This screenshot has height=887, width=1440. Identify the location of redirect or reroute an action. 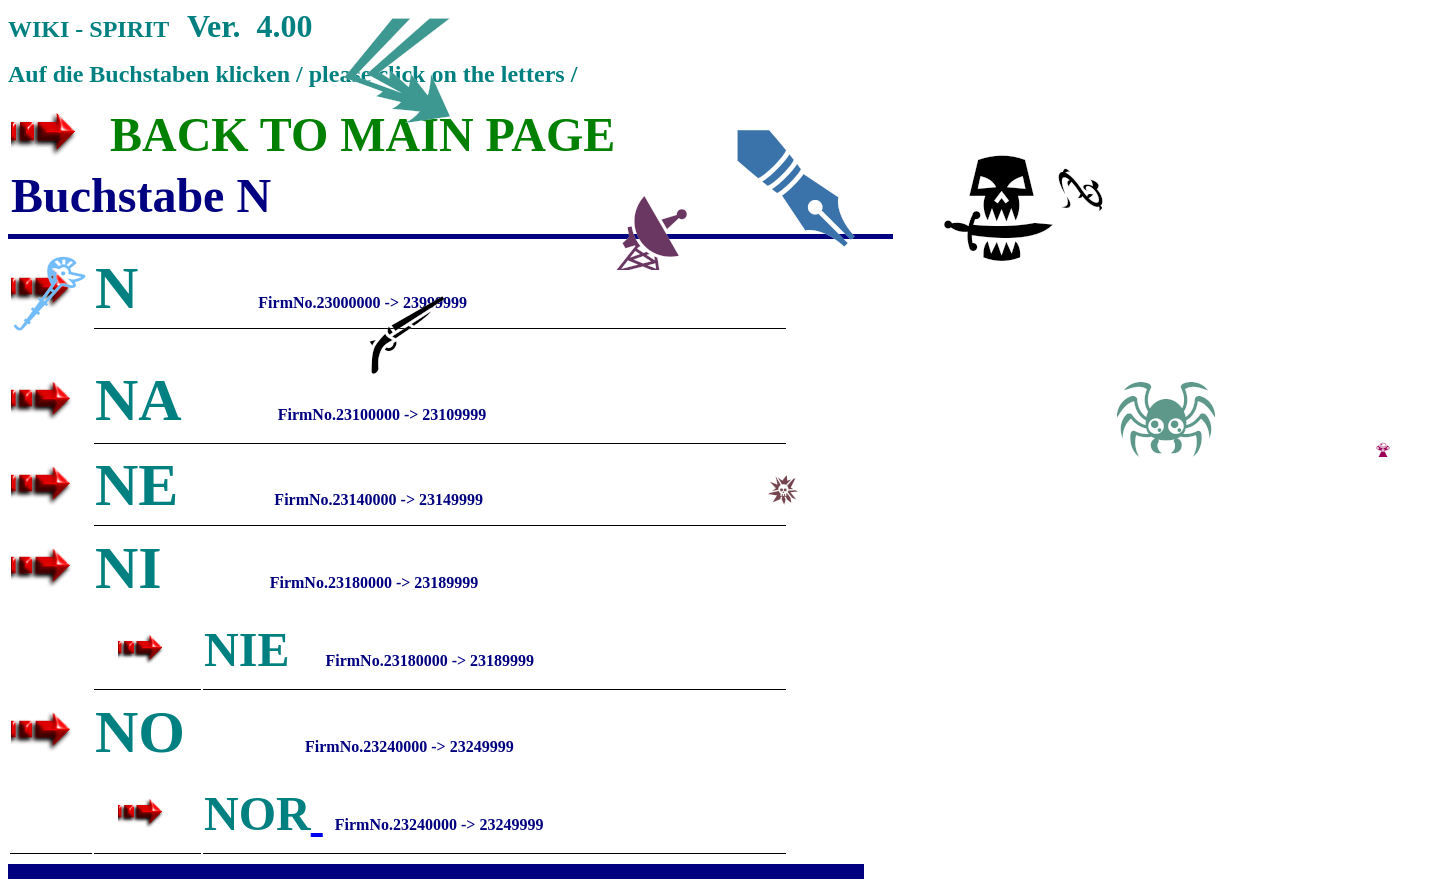
(396, 70).